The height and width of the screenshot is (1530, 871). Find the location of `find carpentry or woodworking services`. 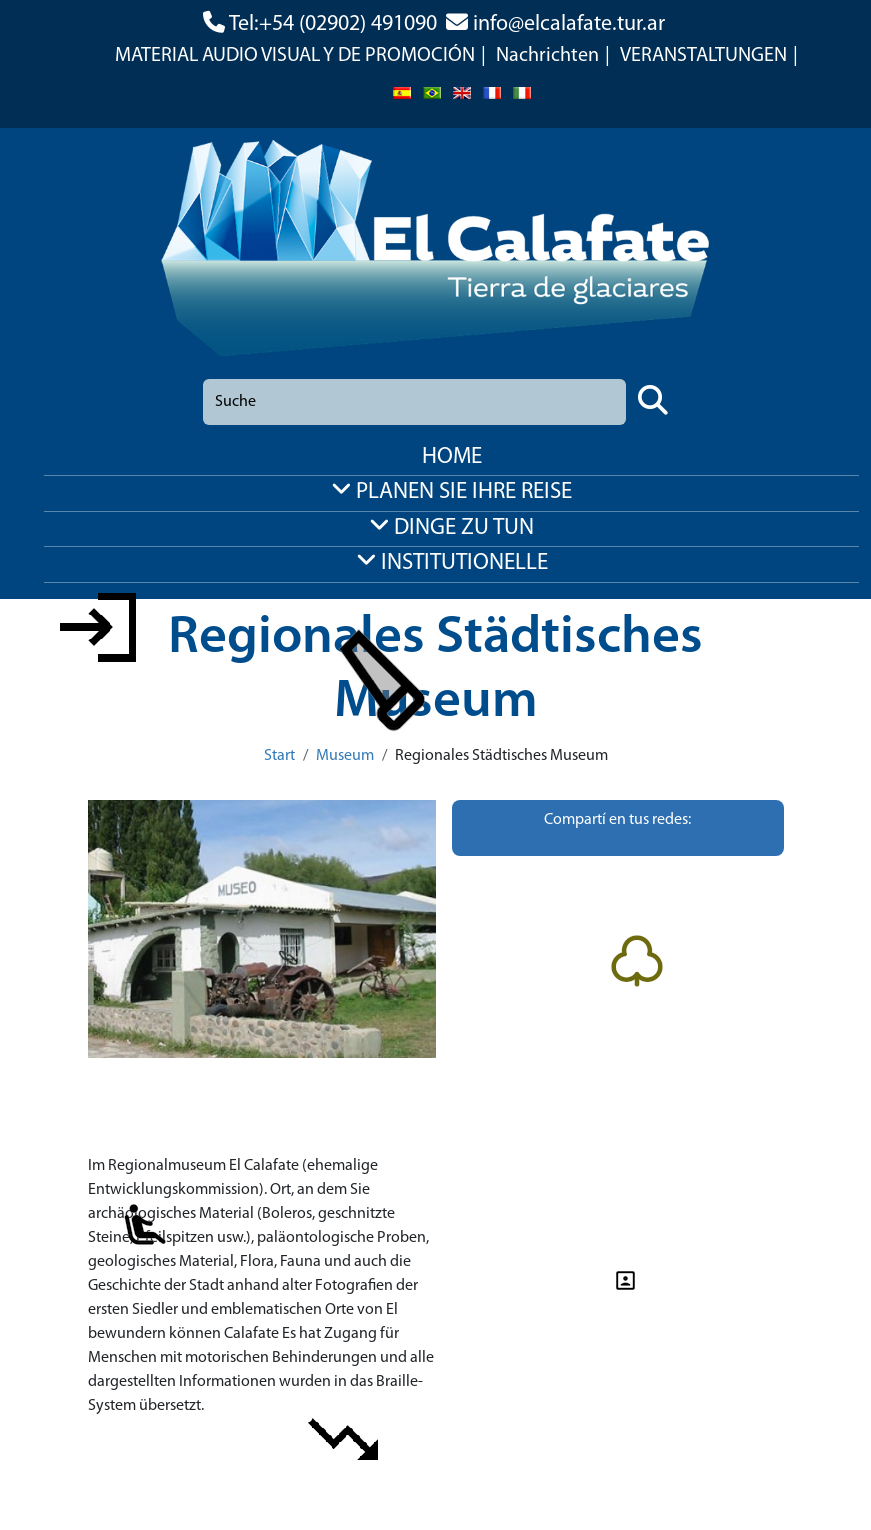

find carpentry or woodworking services is located at coordinates (383, 681).